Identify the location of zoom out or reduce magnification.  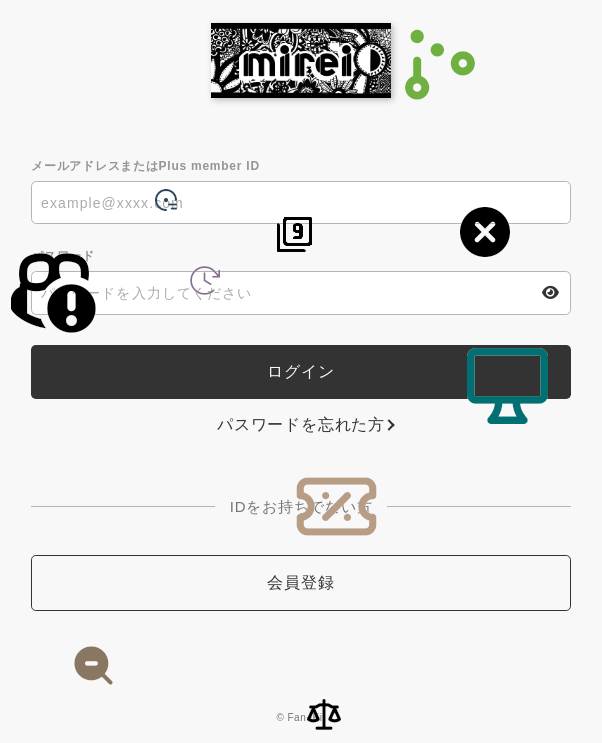
(93, 665).